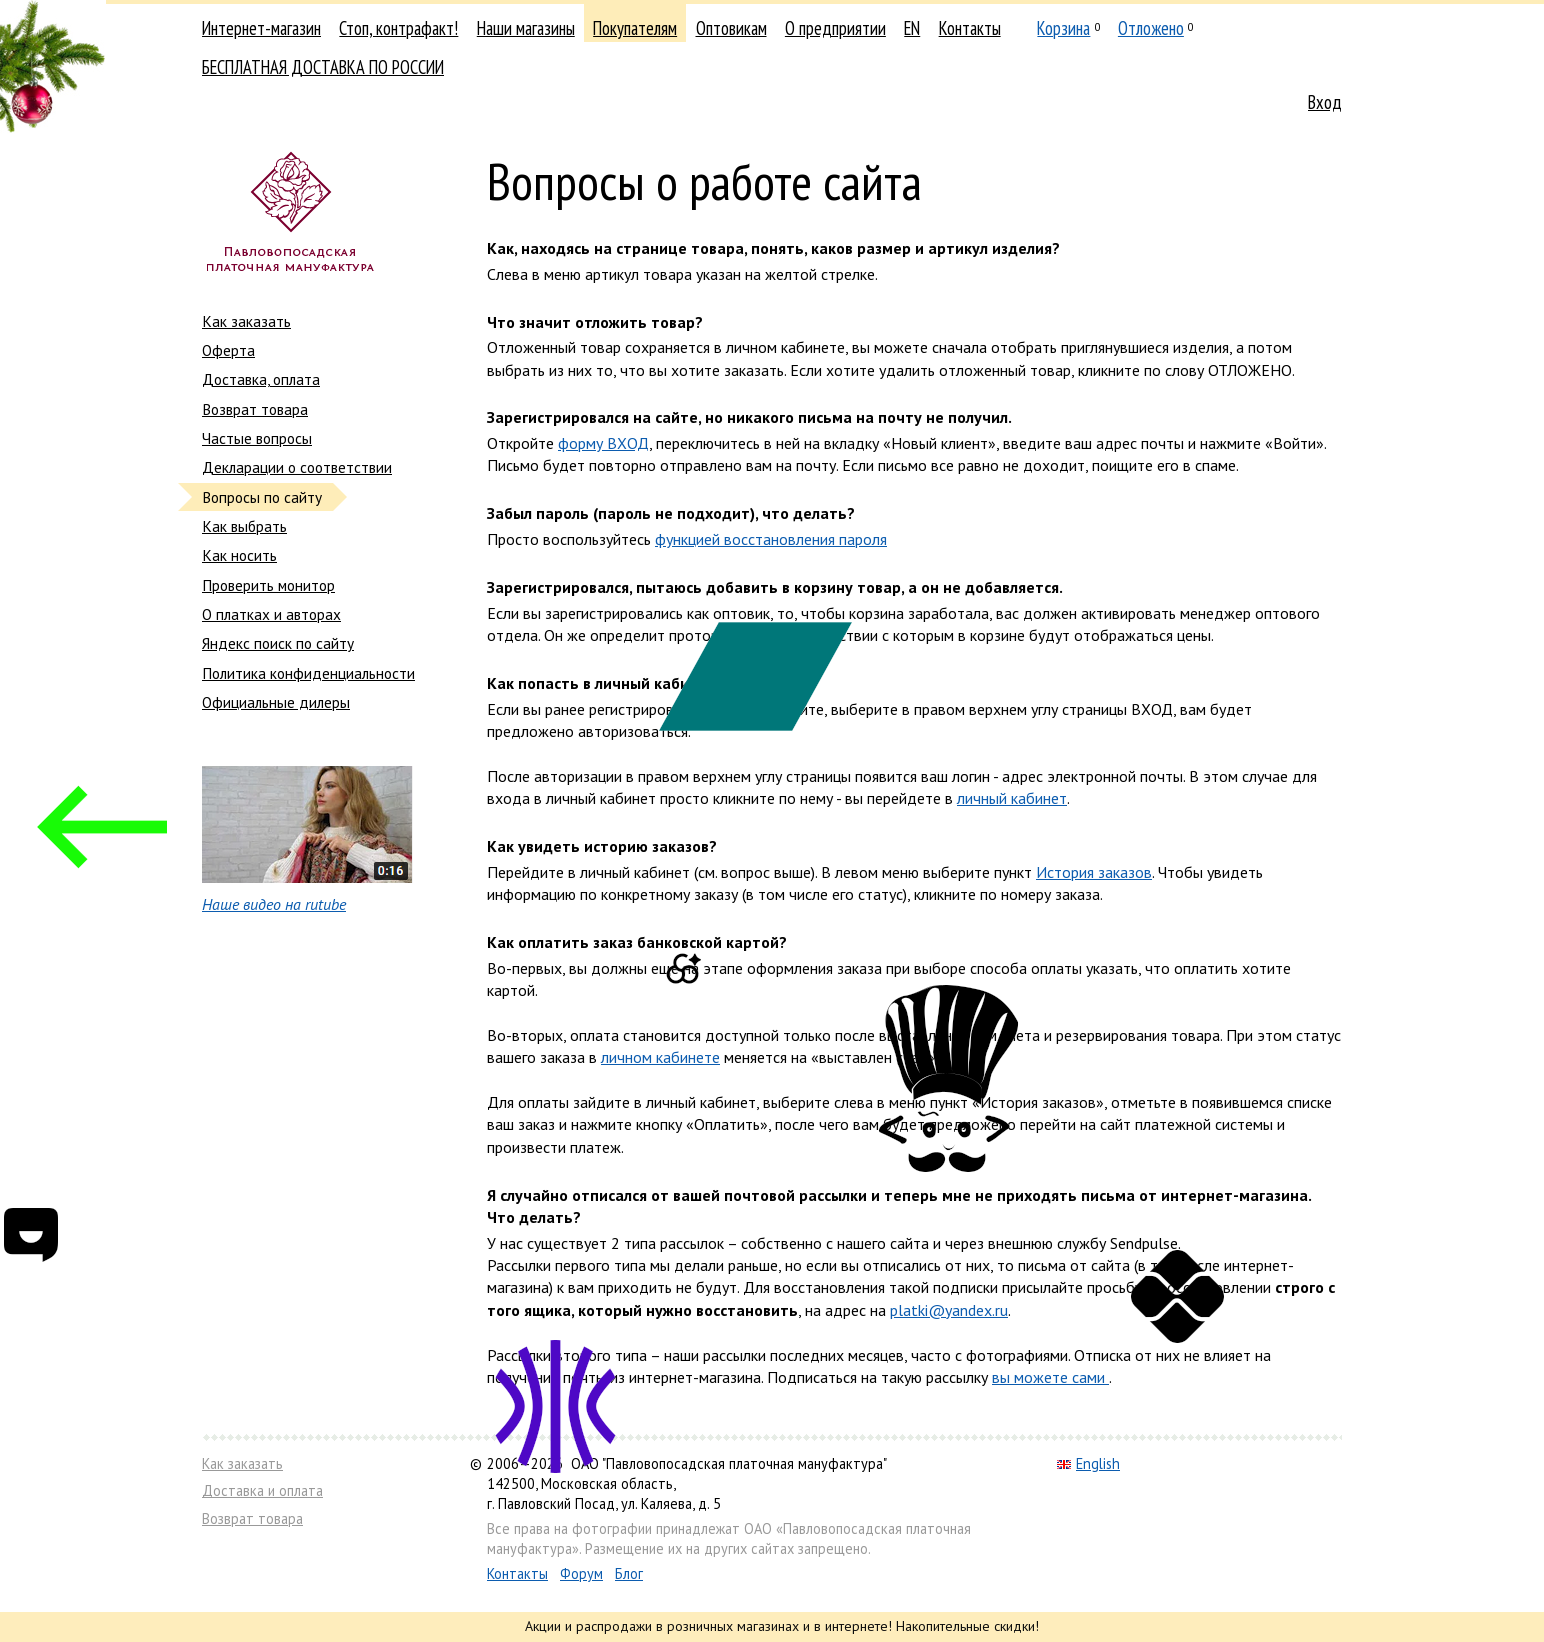 This screenshot has width=1544, height=1642. I want to click on open the Answer Q&A platform, so click(31, 1235).